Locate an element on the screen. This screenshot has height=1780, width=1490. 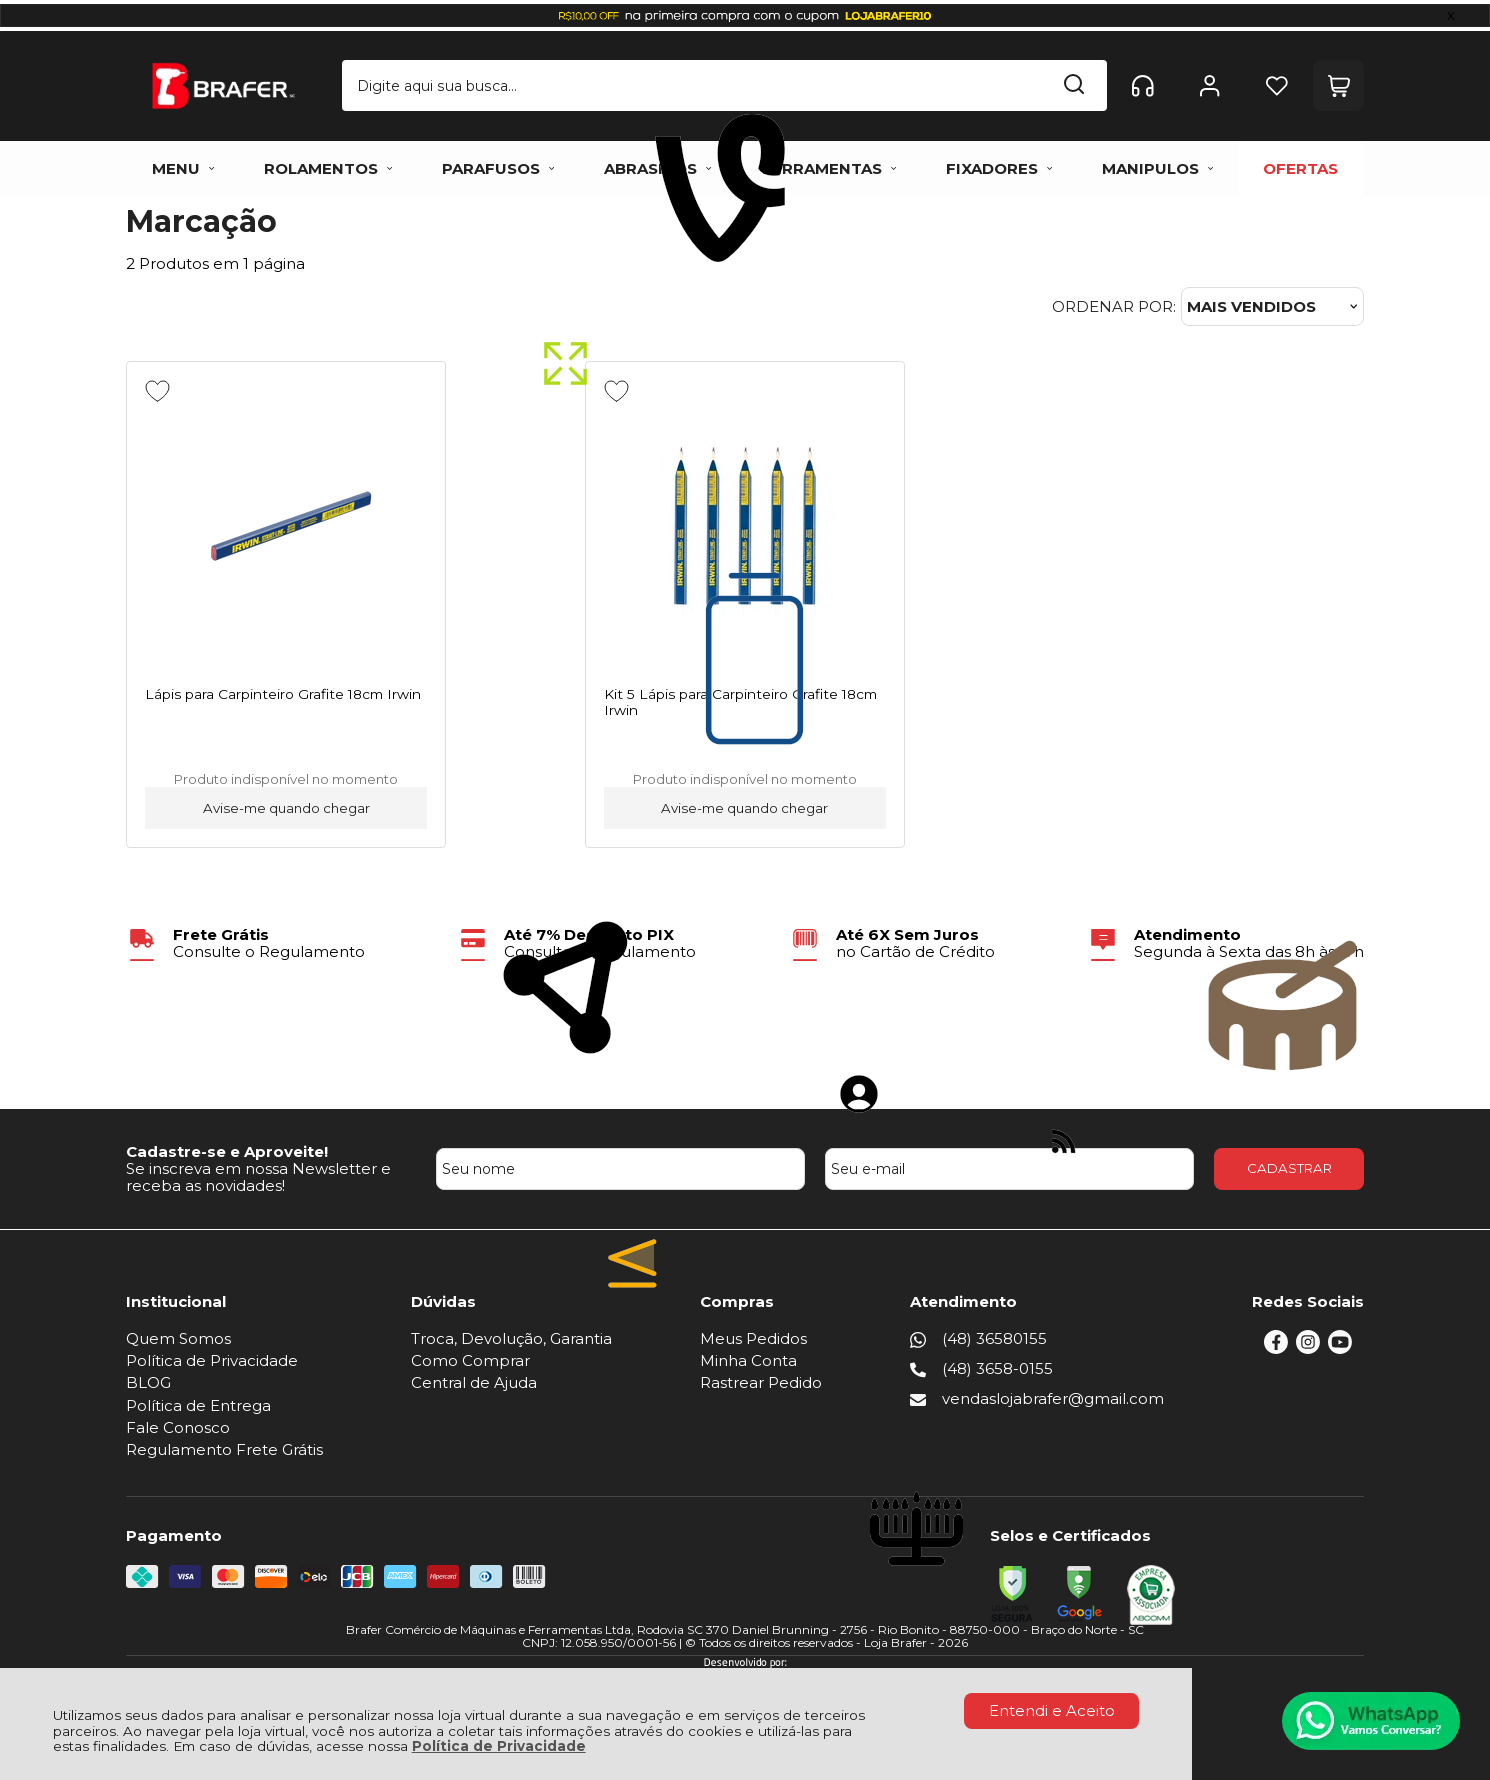
expand to fullscreen mode is located at coordinates (565, 363).